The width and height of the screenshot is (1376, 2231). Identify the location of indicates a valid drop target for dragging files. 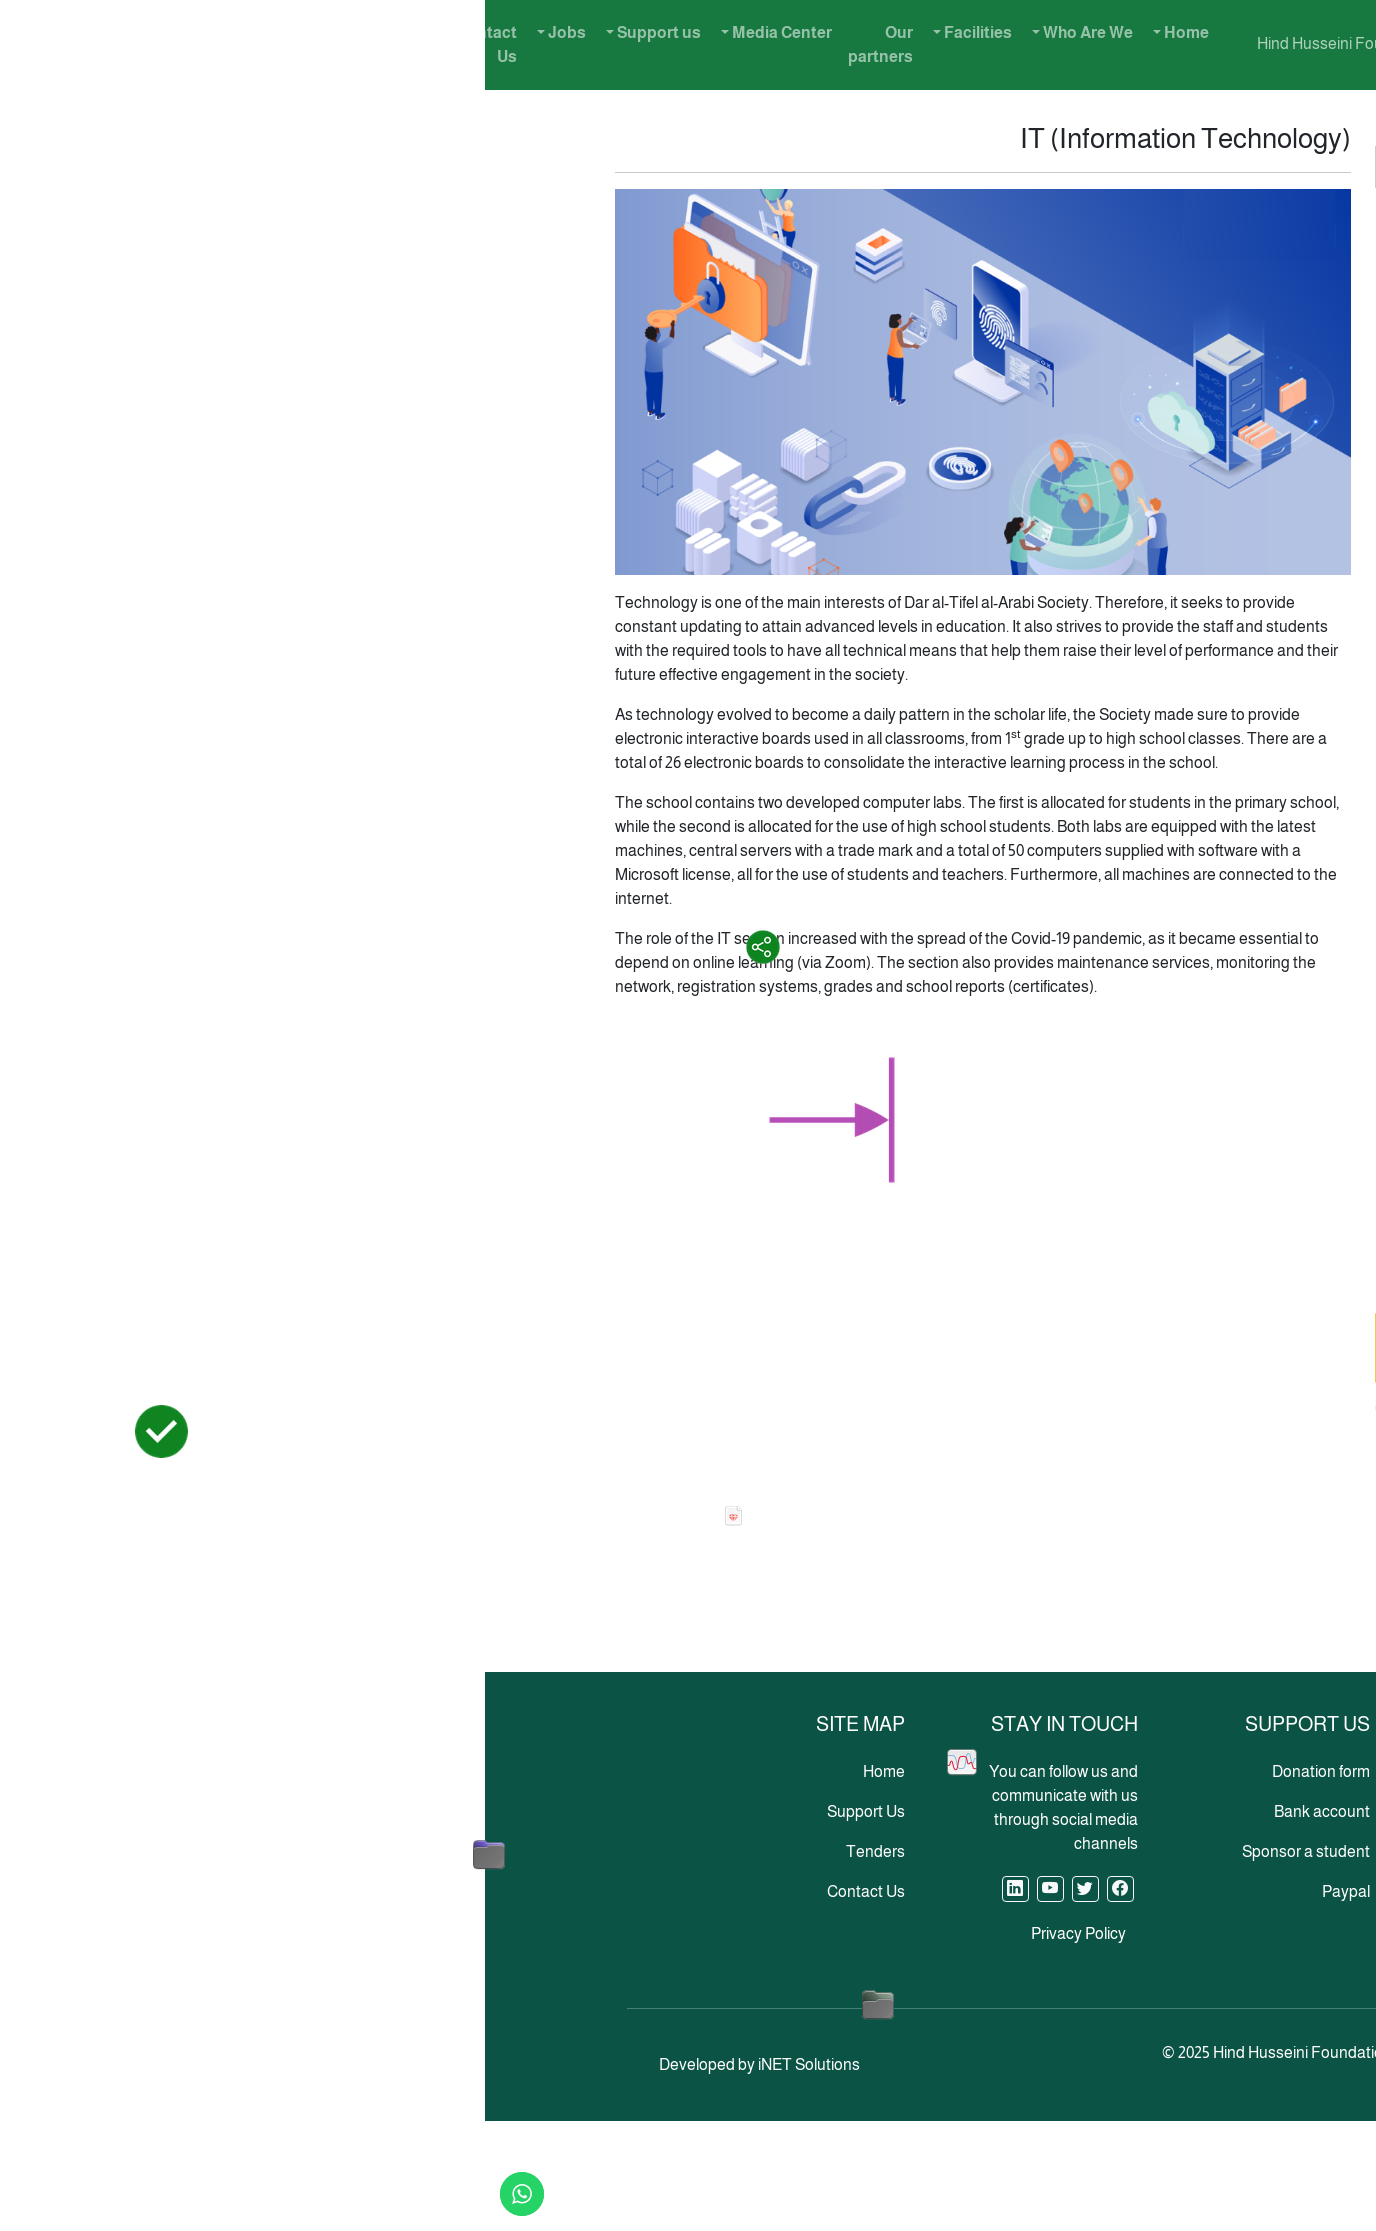
(878, 2004).